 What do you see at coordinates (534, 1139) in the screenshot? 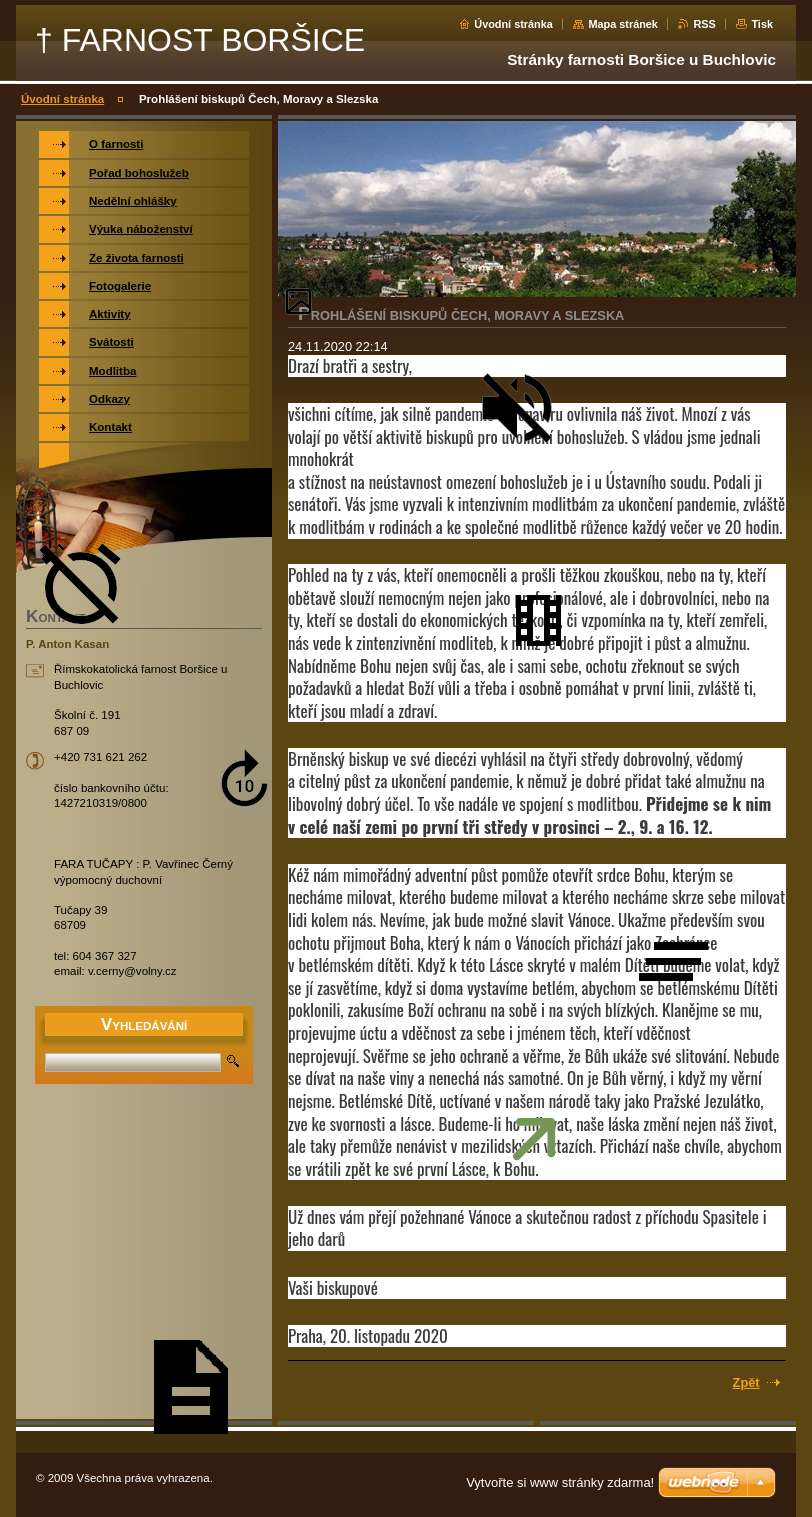
I see `open link in a new tab or window` at bounding box center [534, 1139].